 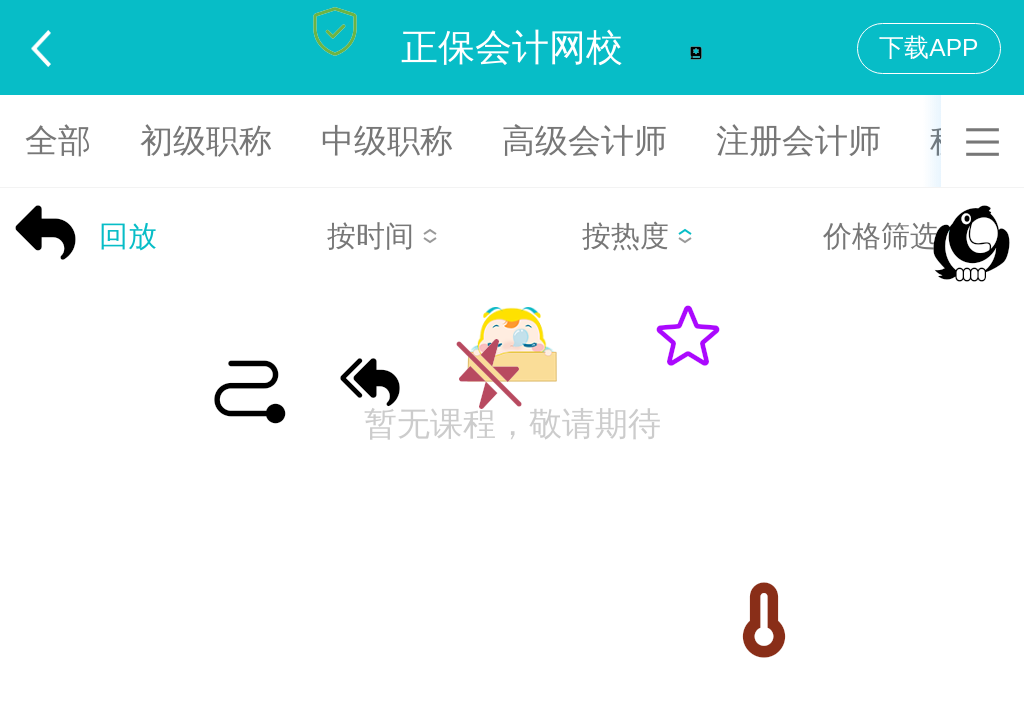 What do you see at coordinates (45, 233) in the screenshot?
I see `reply to a message` at bounding box center [45, 233].